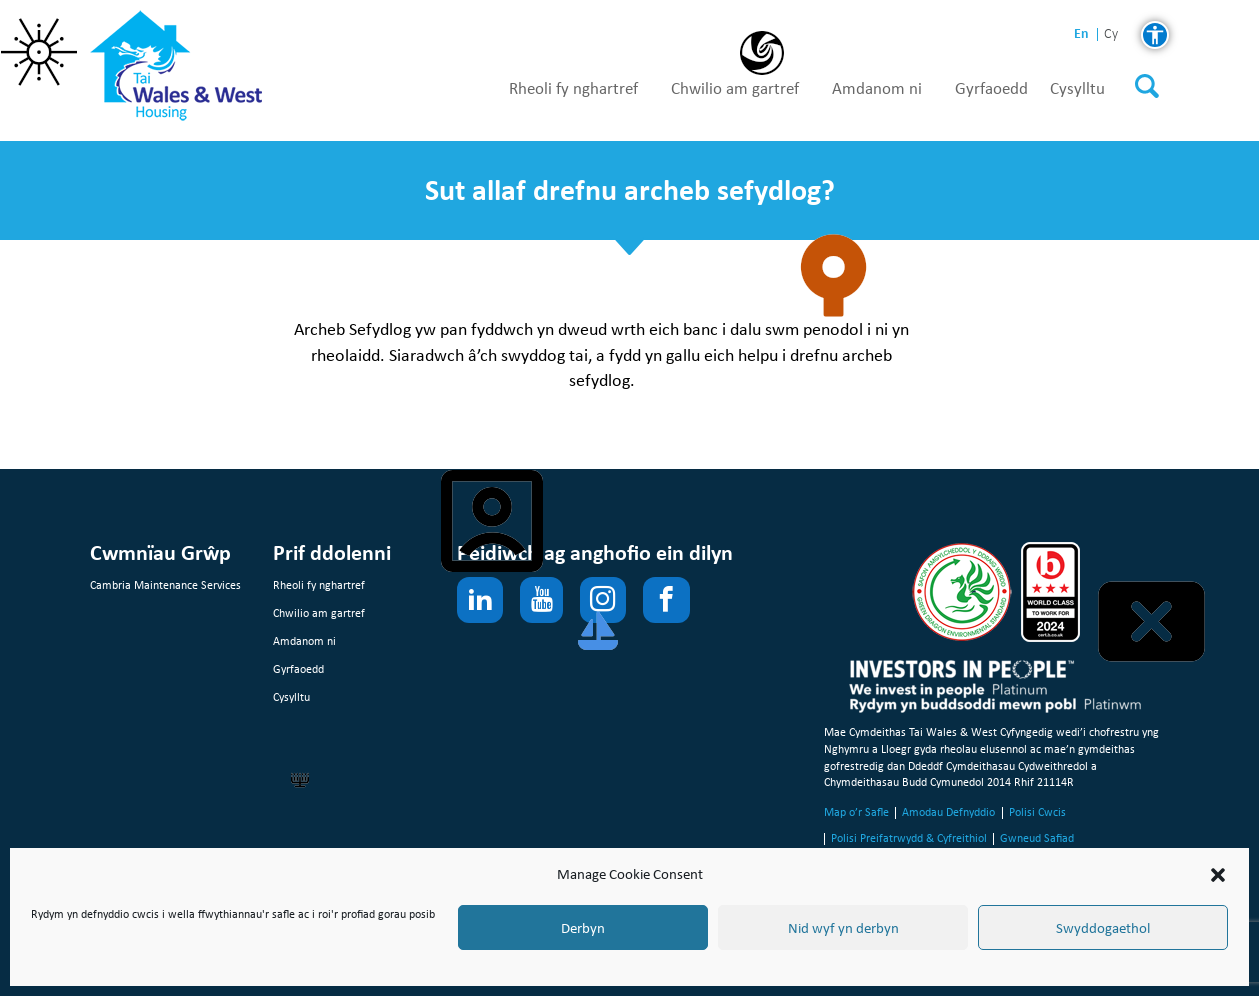 The image size is (1259, 996). What do you see at coordinates (598, 630) in the screenshot?
I see `navigate to sailing or boating features` at bounding box center [598, 630].